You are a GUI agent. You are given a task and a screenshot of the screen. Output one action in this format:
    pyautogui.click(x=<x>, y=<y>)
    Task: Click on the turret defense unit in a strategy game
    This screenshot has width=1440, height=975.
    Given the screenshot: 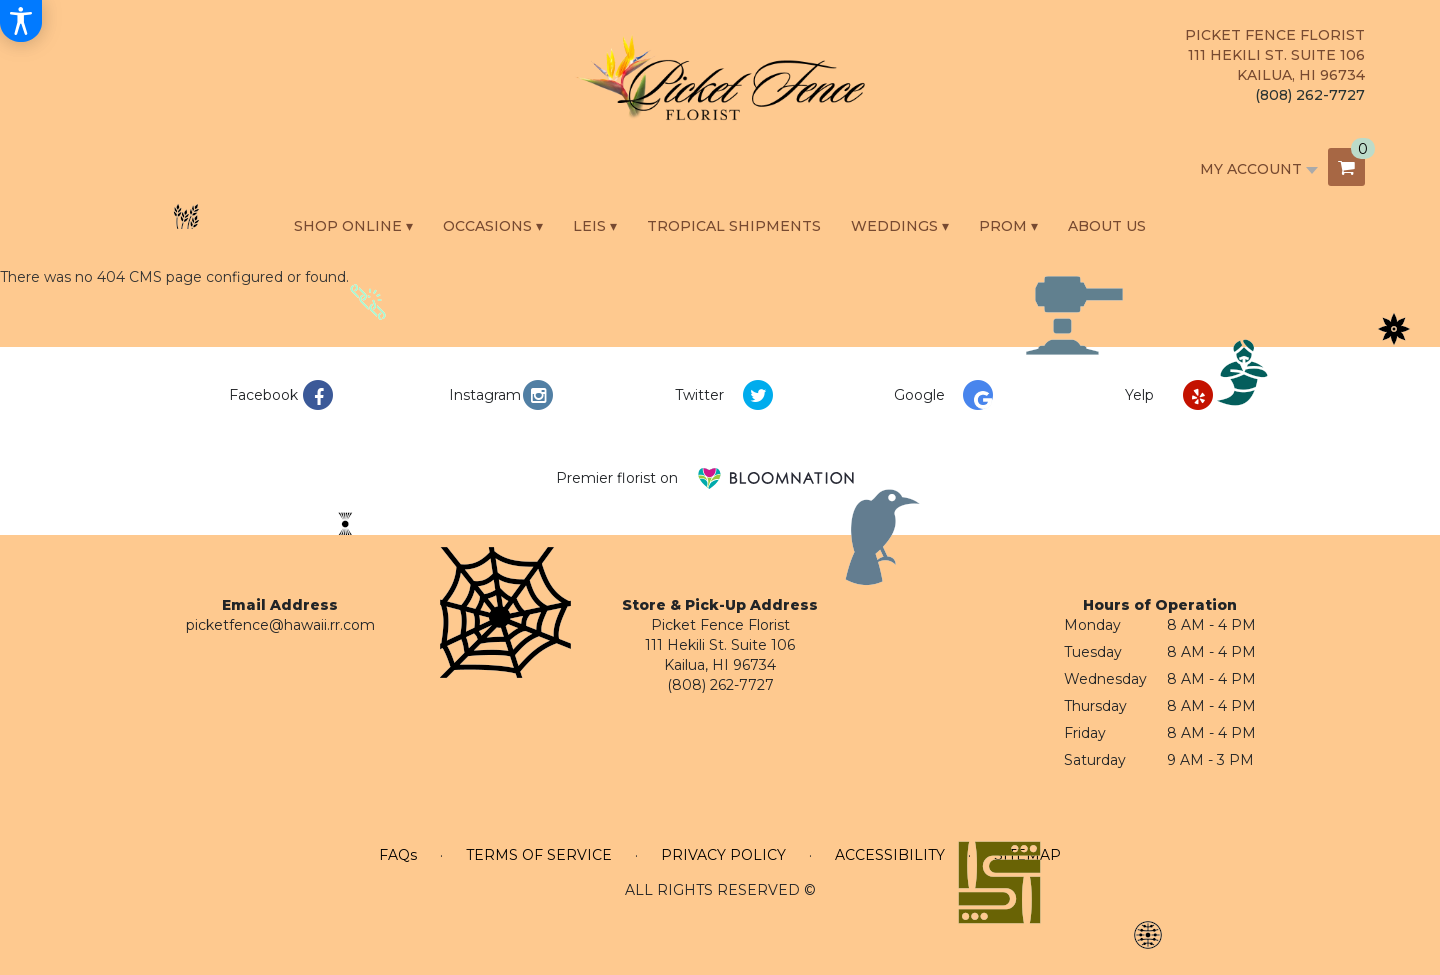 What is the action you would take?
    pyautogui.click(x=1074, y=315)
    